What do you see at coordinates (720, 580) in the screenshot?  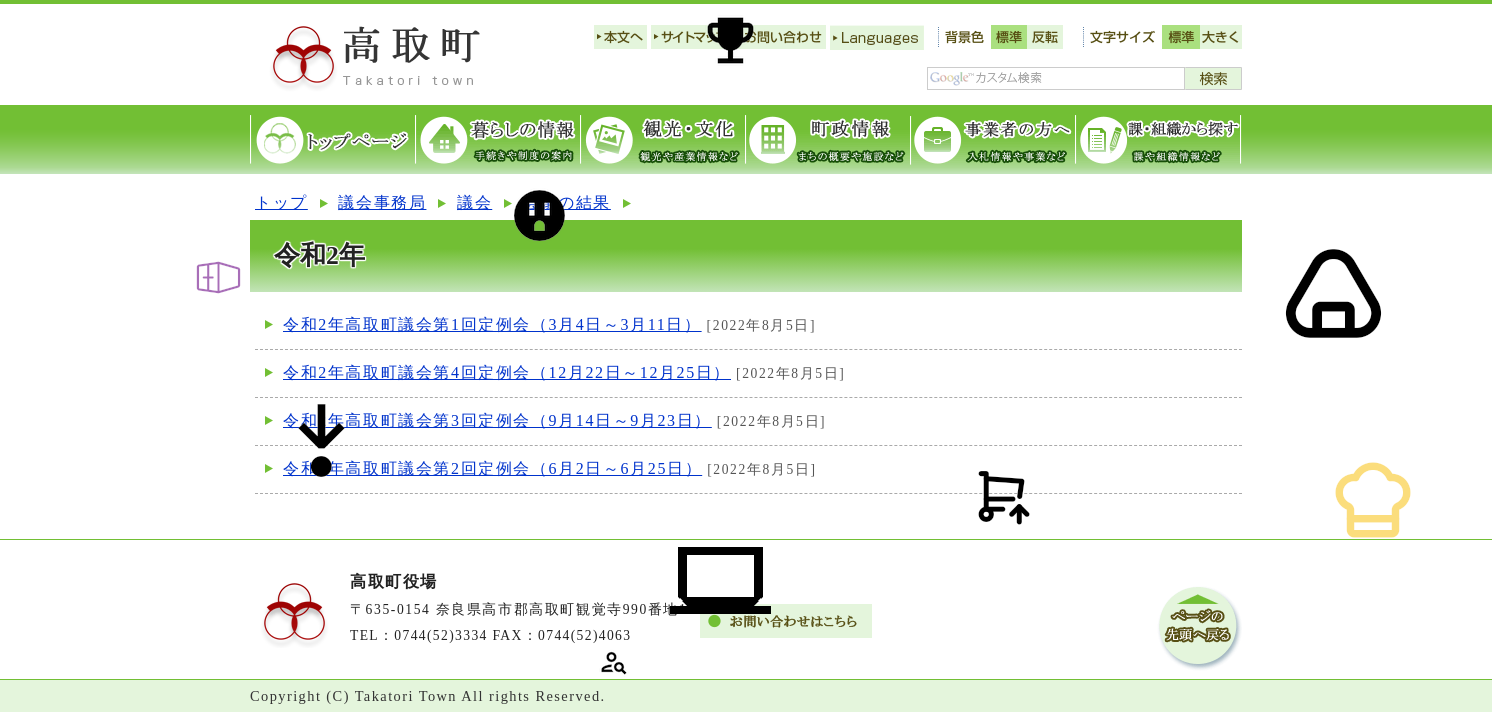 I see `access laptop or computer settings` at bounding box center [720, 580].